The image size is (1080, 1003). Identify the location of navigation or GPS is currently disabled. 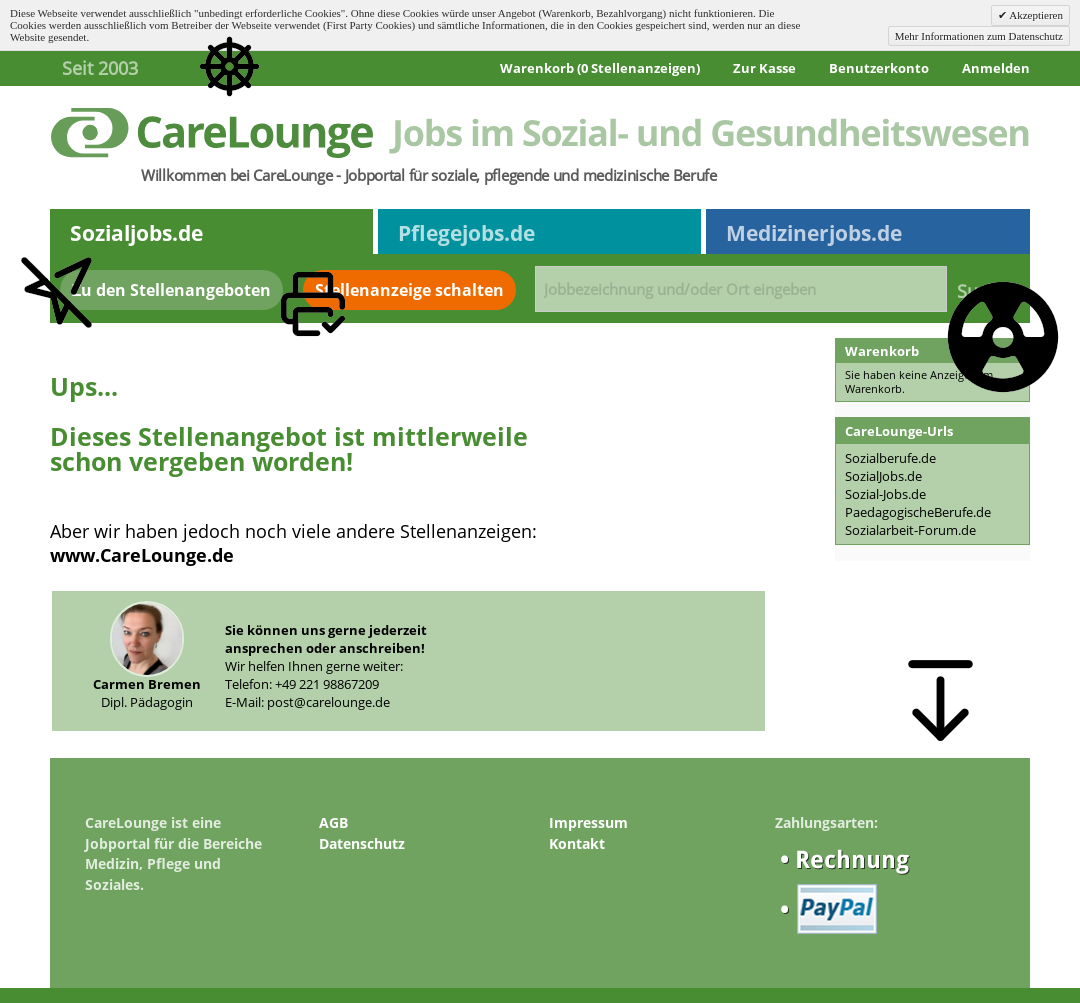
(56, 292).